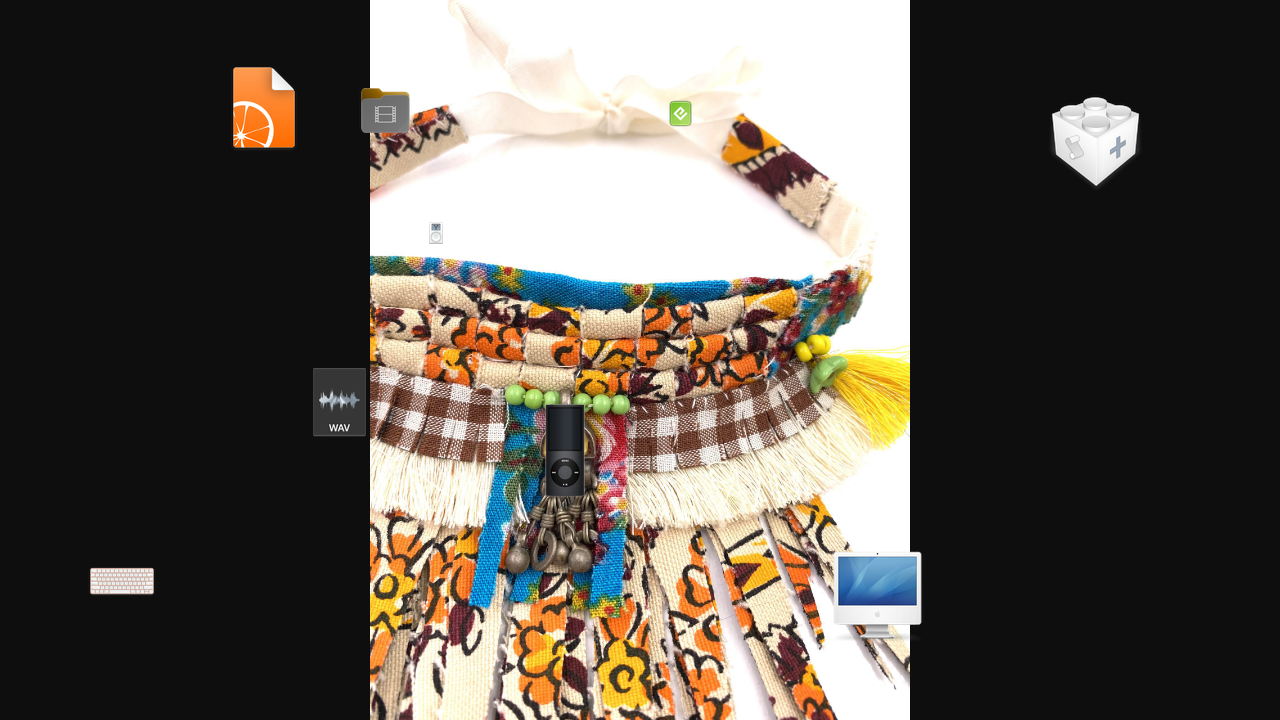 This screenshot has width=1280, height=720. Describe the element at coordinates (264, 109) in the screenshot. I see `a clementine music player file` at that location.